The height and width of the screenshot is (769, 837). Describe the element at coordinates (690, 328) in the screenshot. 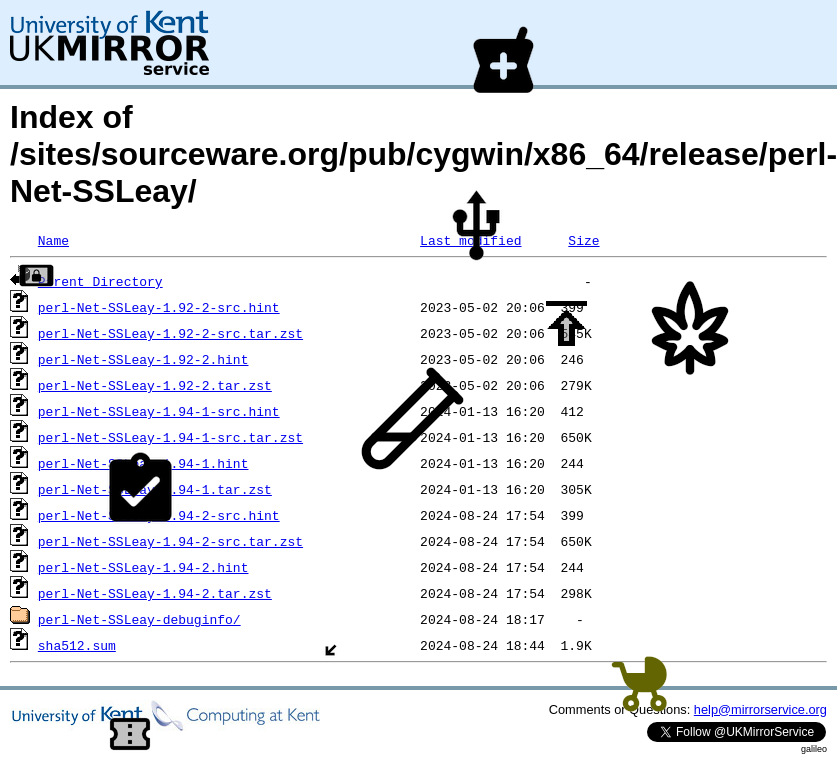

I see `indicates cannabis-related content or products` at that location.